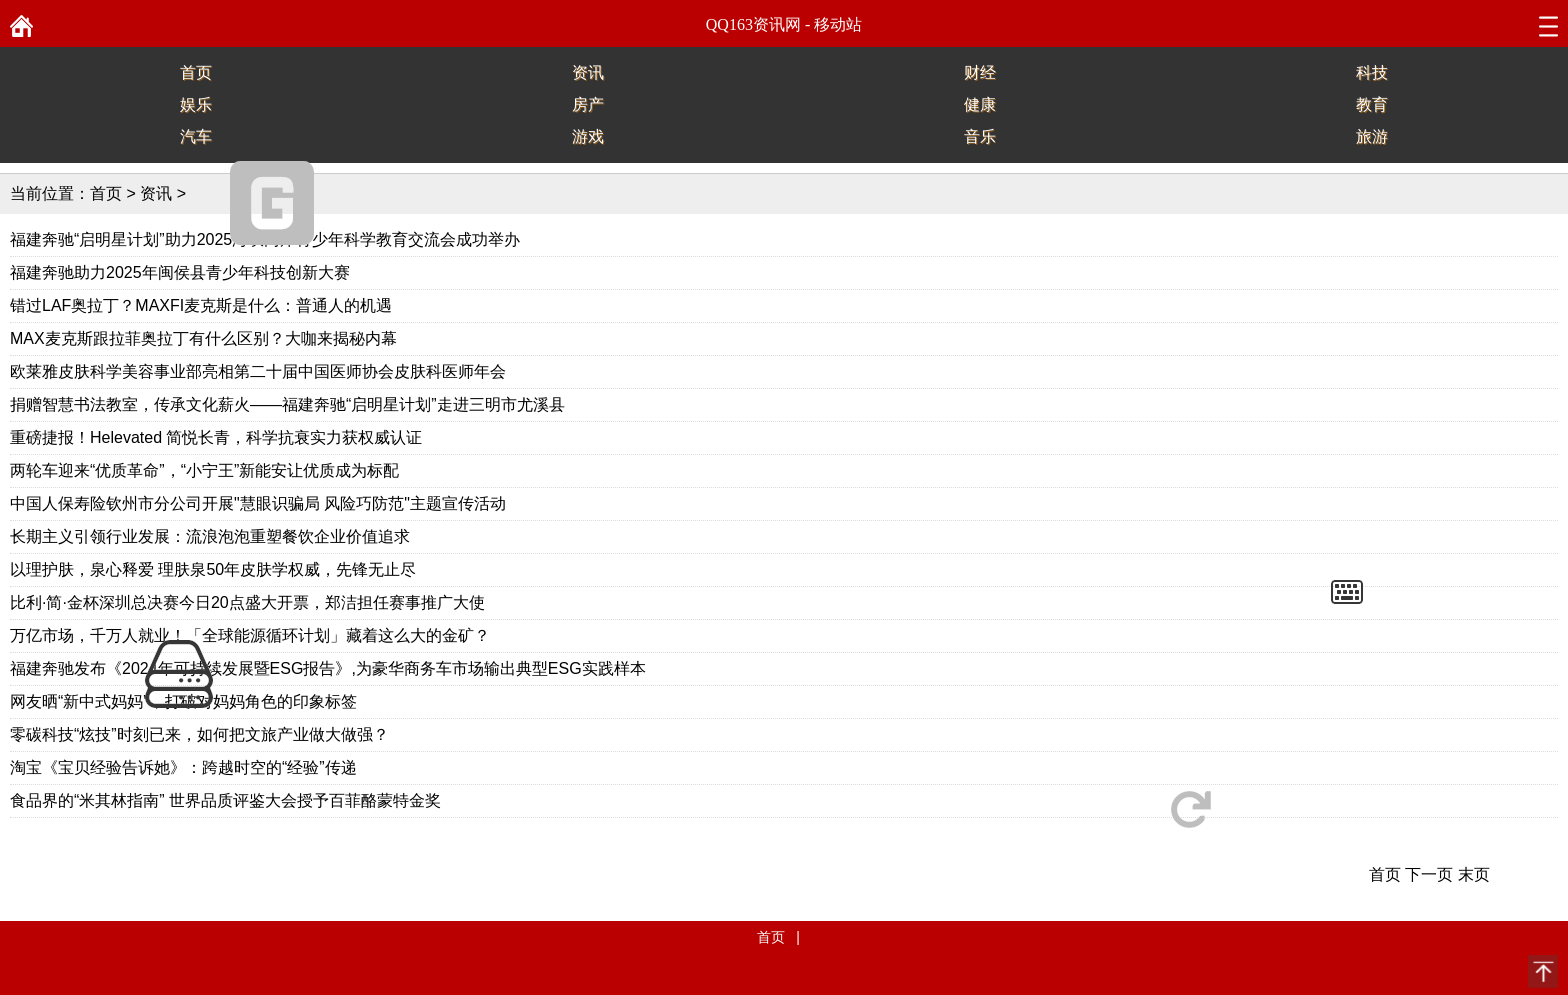  What do you see at coordinates (272, 203) in the screenshot?
I see `indicates GPRS mobile data connection` at bounding box center [272, 203].